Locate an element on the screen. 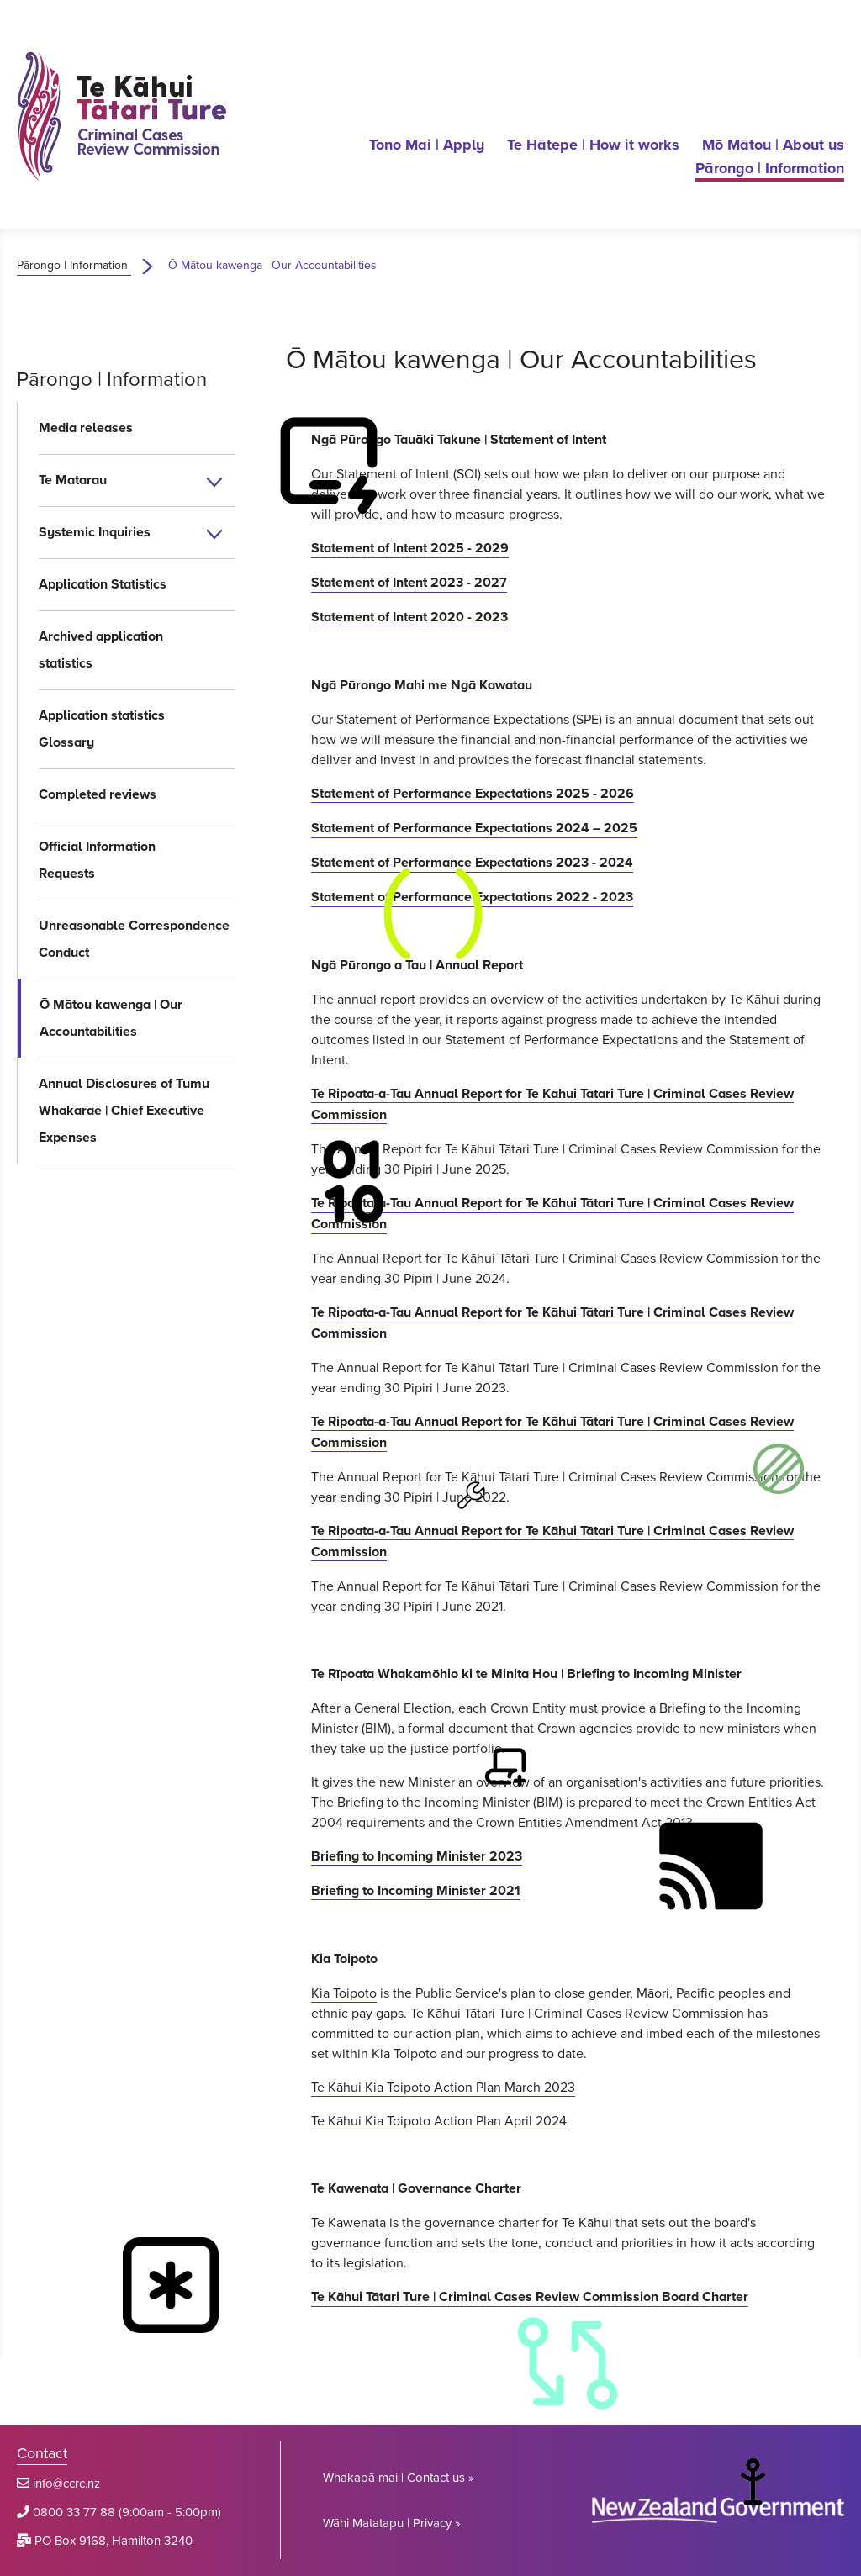 The image size is (861, 2576). indicates restricted or prohibited action is located at coordinates (779, 1469).